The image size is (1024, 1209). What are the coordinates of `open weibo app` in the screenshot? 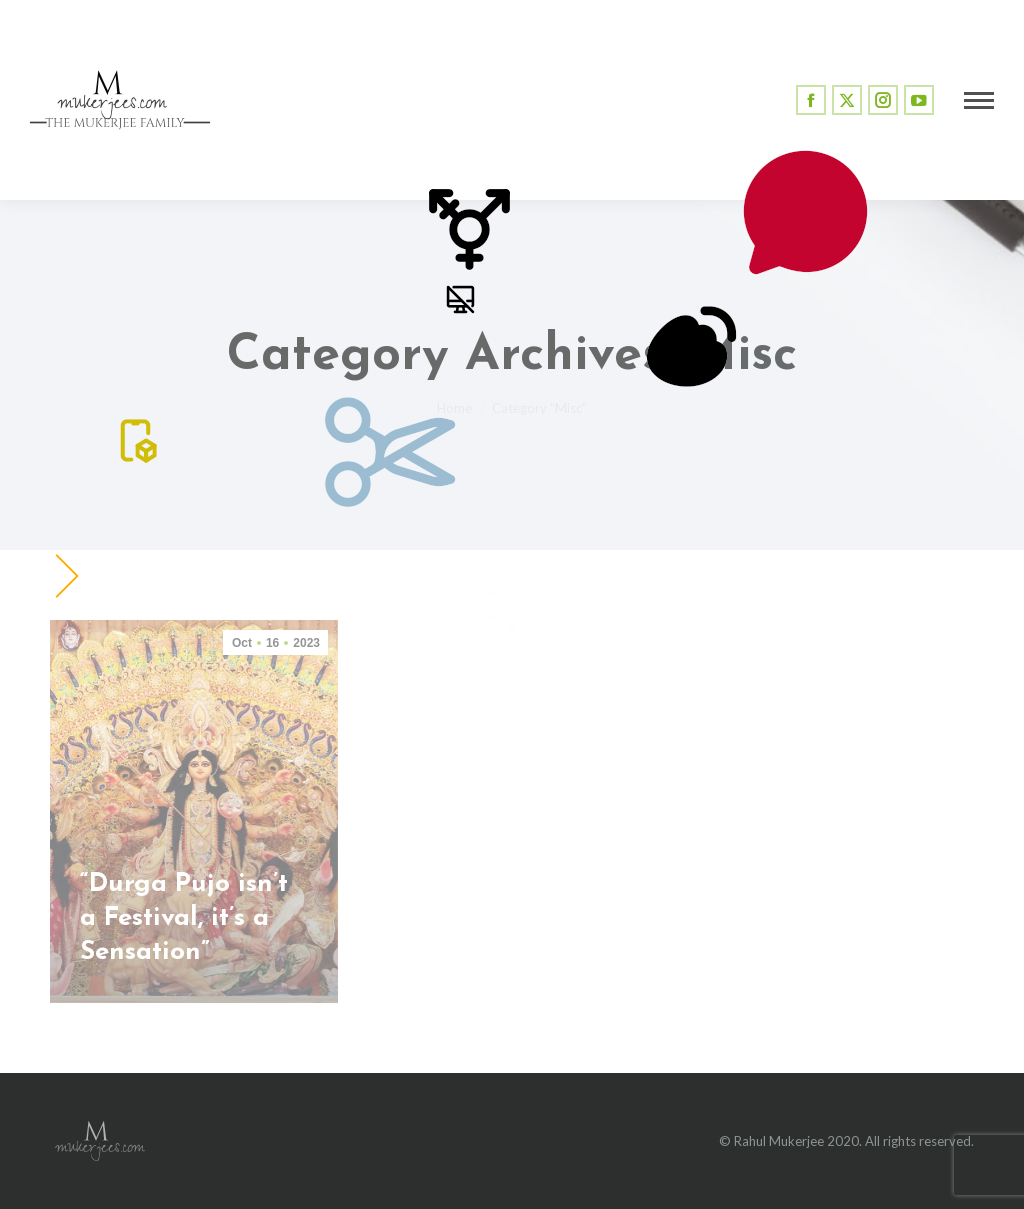 It's located at (691, 346).